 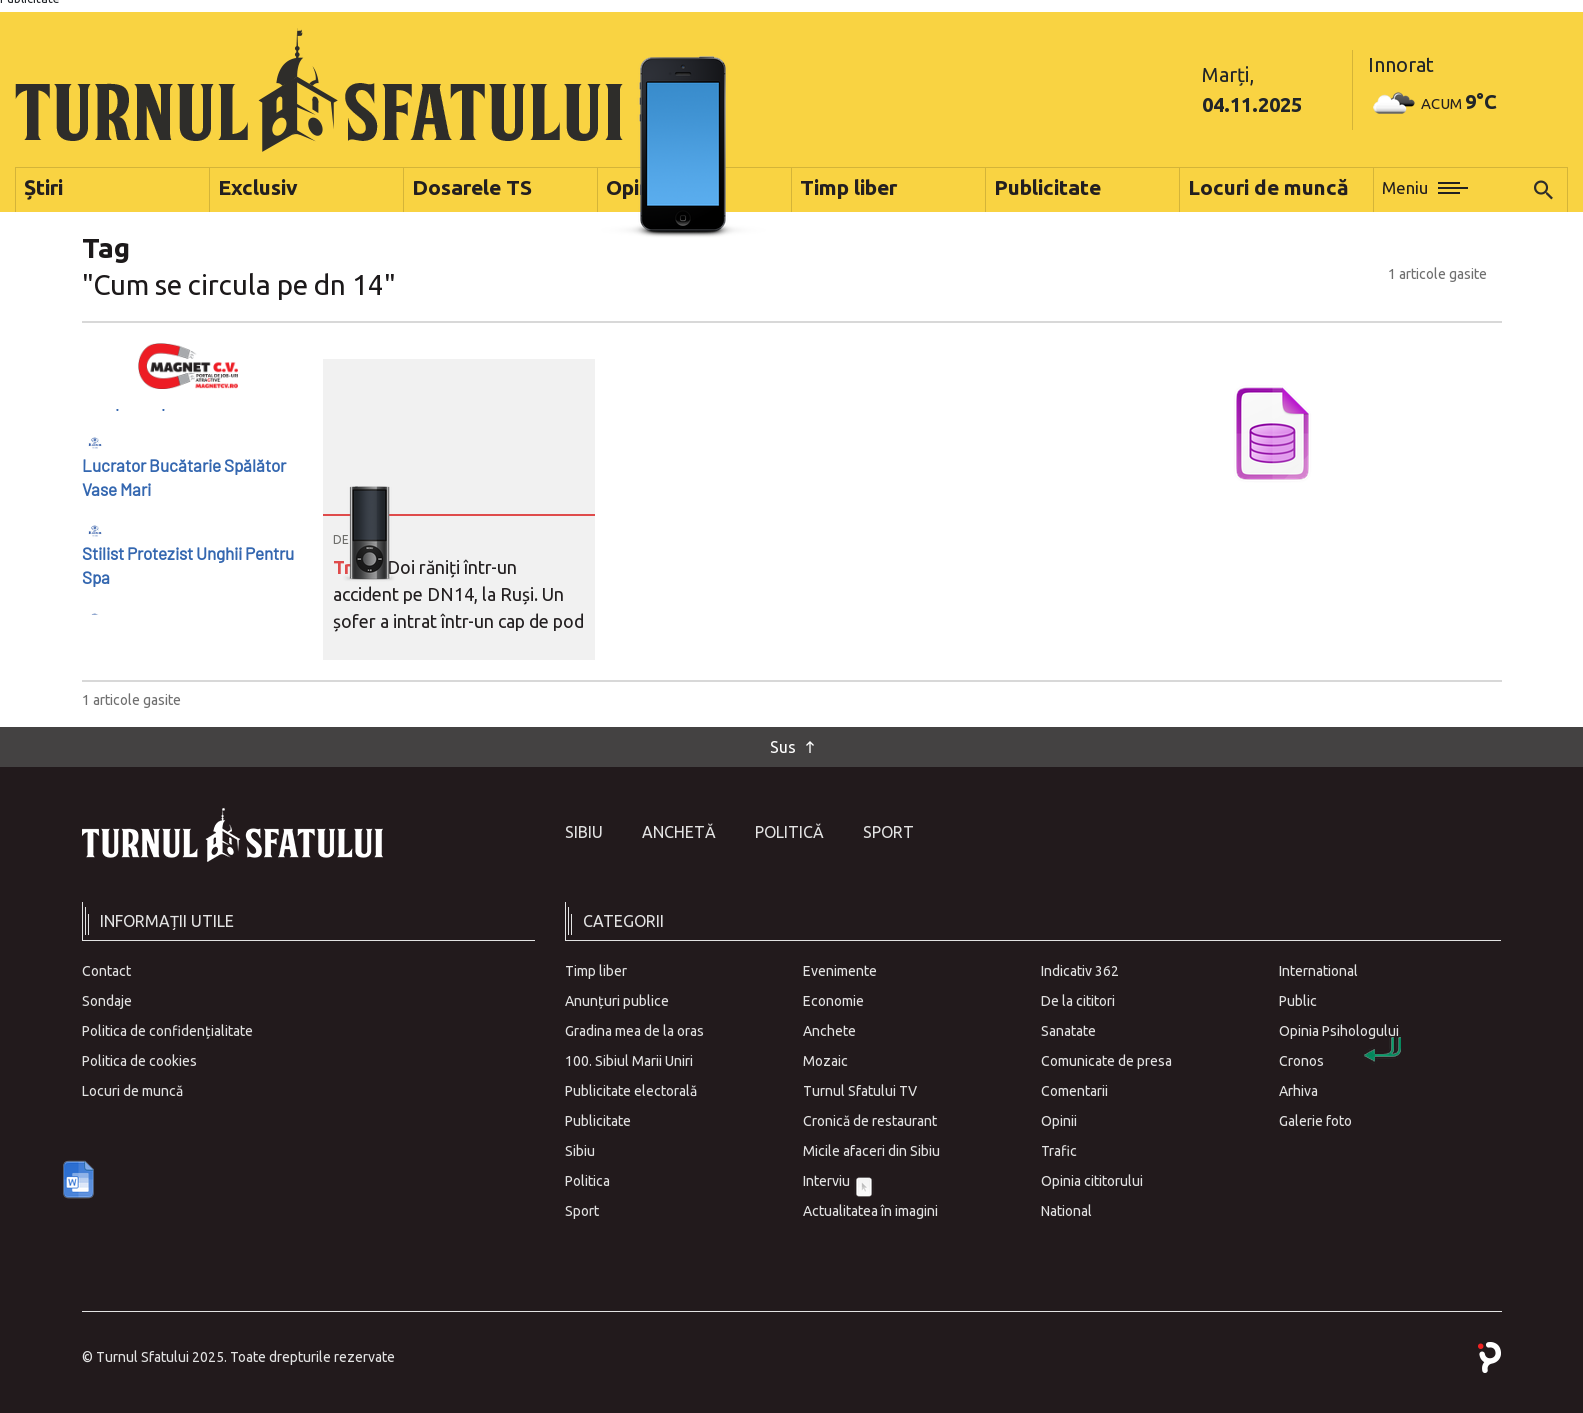 I want to click on reply to all recipients of an email, so click(x=1382, y=1047).